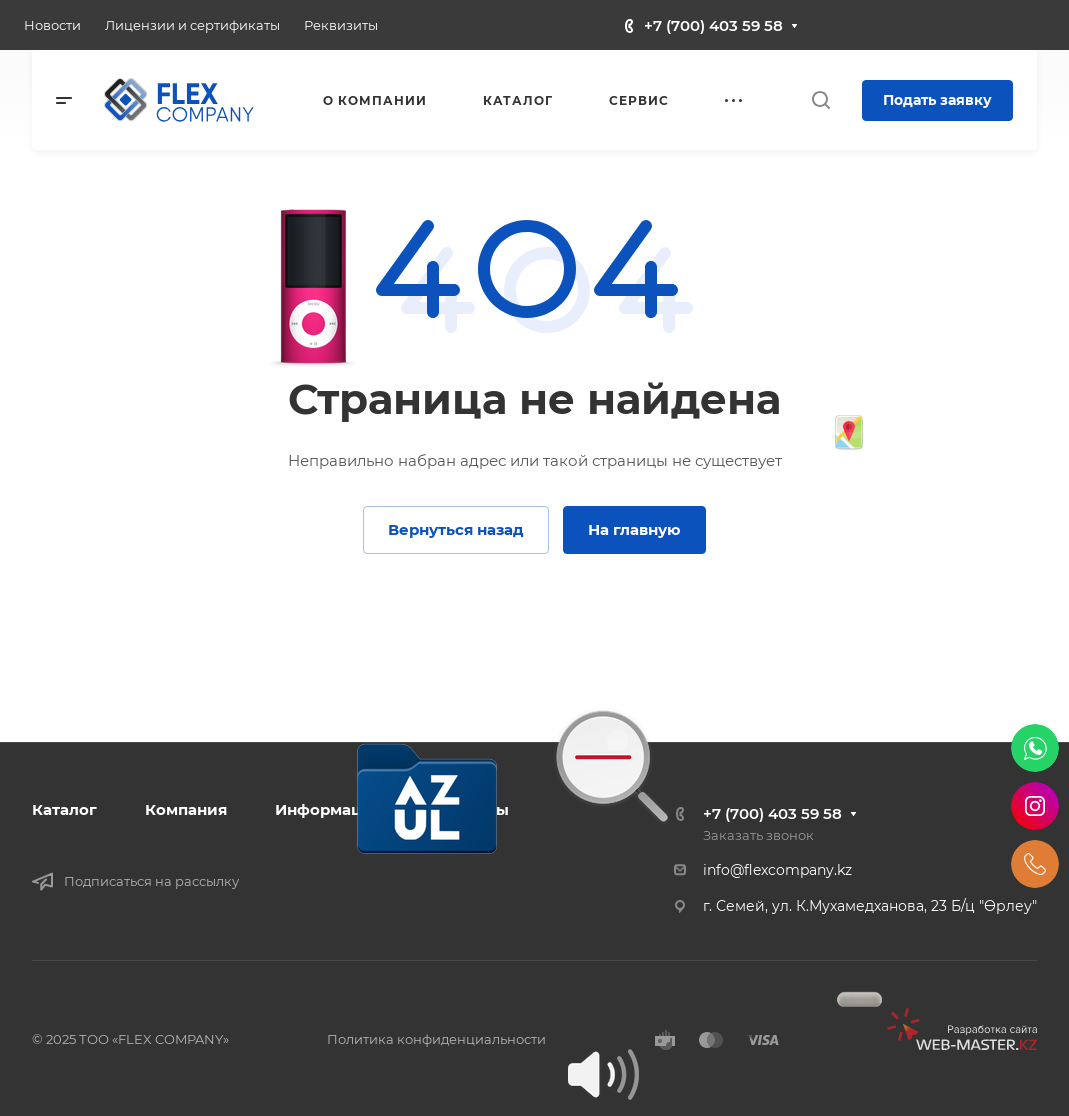 This screenshot has width=1069, height=1116. Describe the element at coordinates (312, 288) in the screenshot. I see `iPod nano device in pink` at that location.